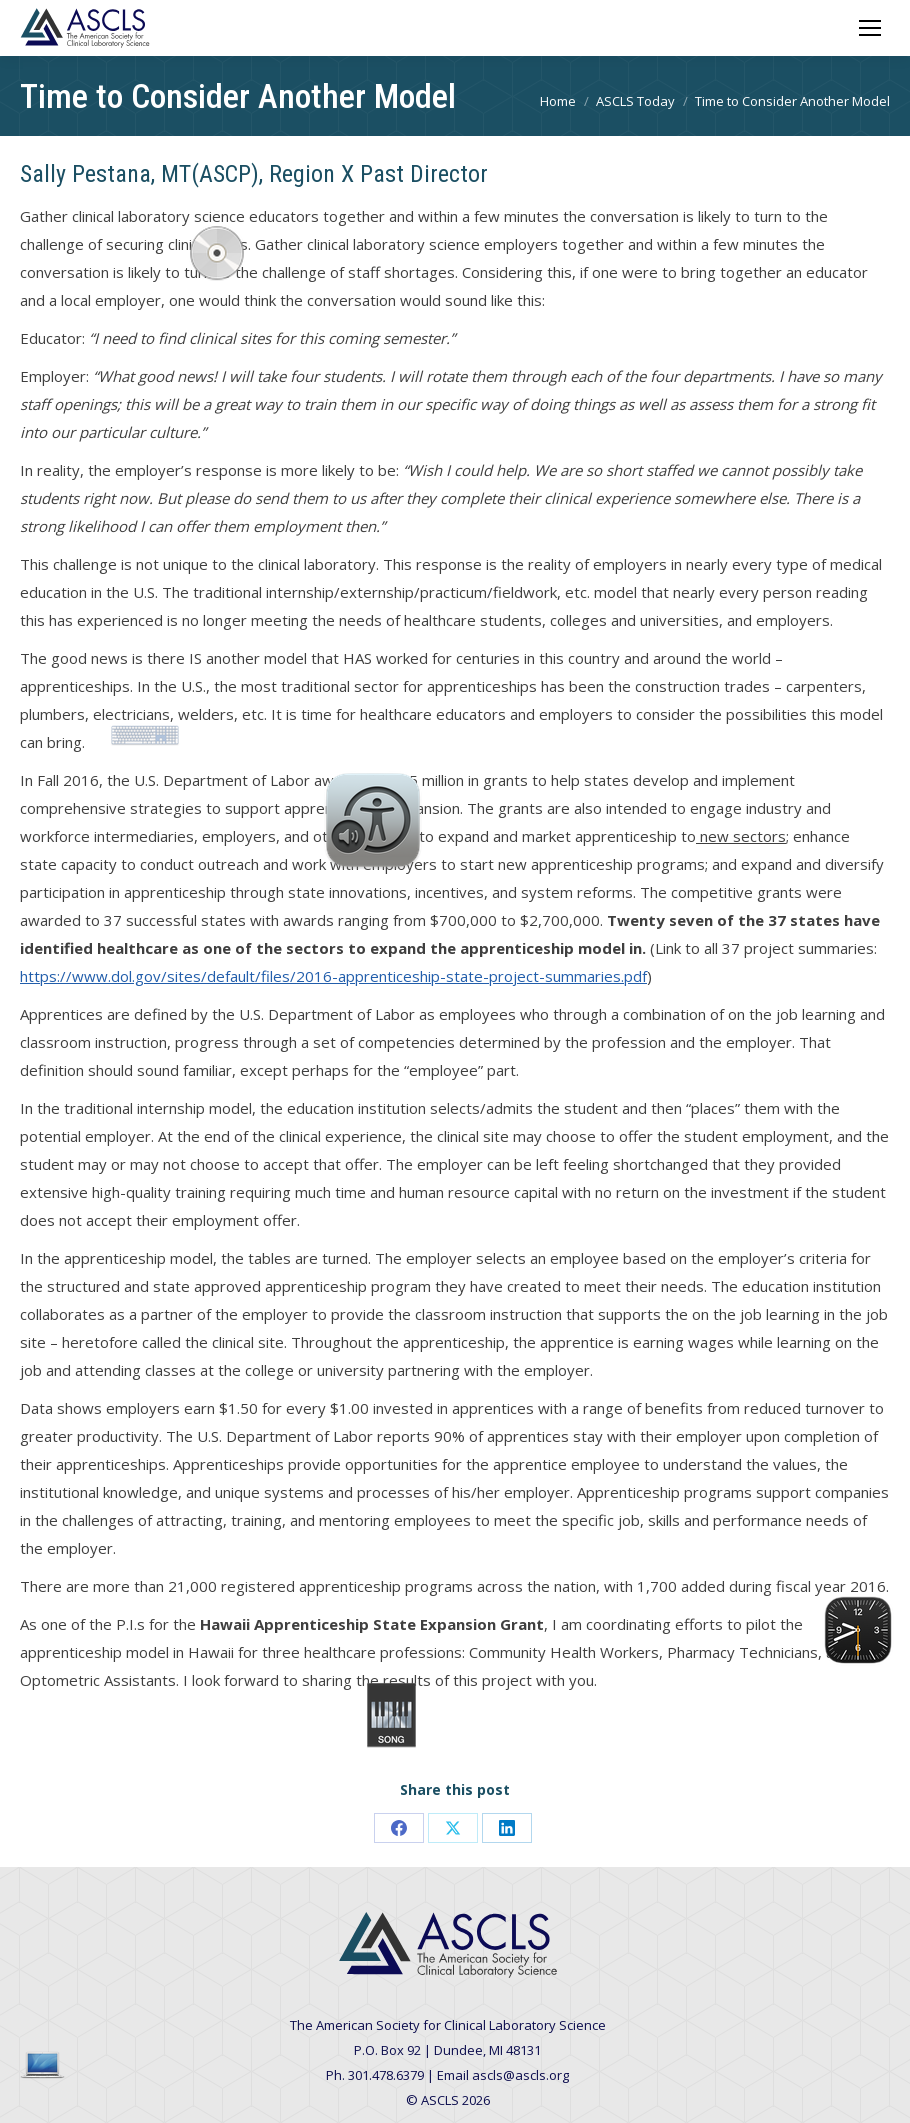 The image size is (910, 2123). Describe the element at coordinates (217, 253) in the screenshot. I see `access CD/DVD drive` at that location.